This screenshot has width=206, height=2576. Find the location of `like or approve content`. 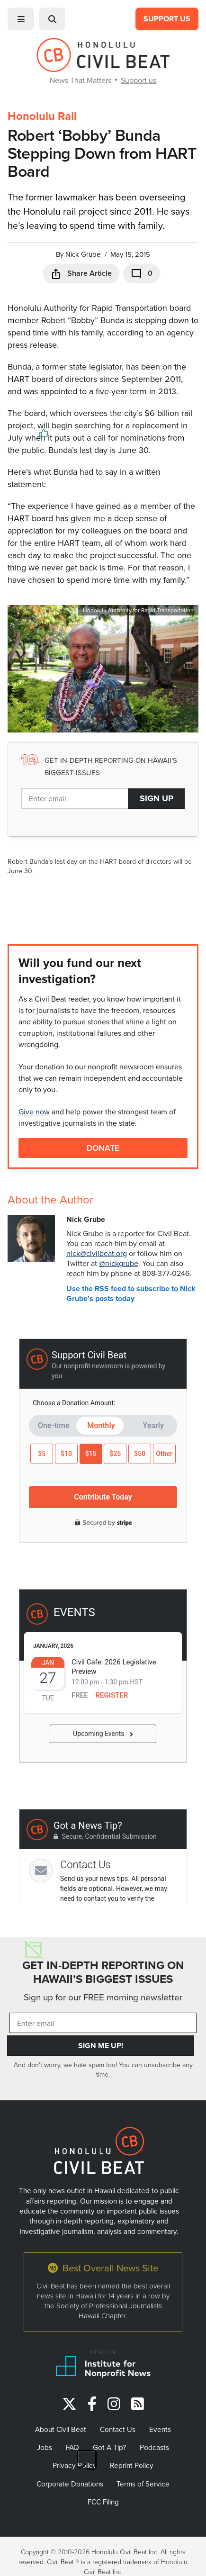

like or approve content is located at coordinates (44, 434).